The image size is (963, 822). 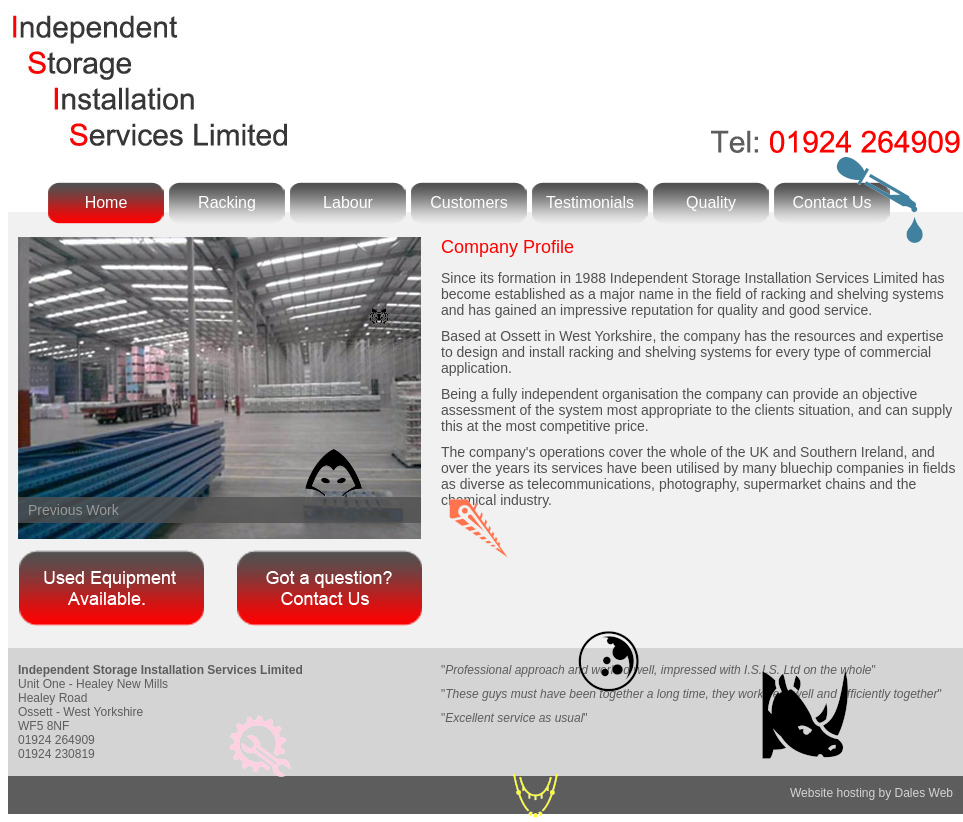 I want to click on activate drilling or boring tool, so click(x=478, y=528).